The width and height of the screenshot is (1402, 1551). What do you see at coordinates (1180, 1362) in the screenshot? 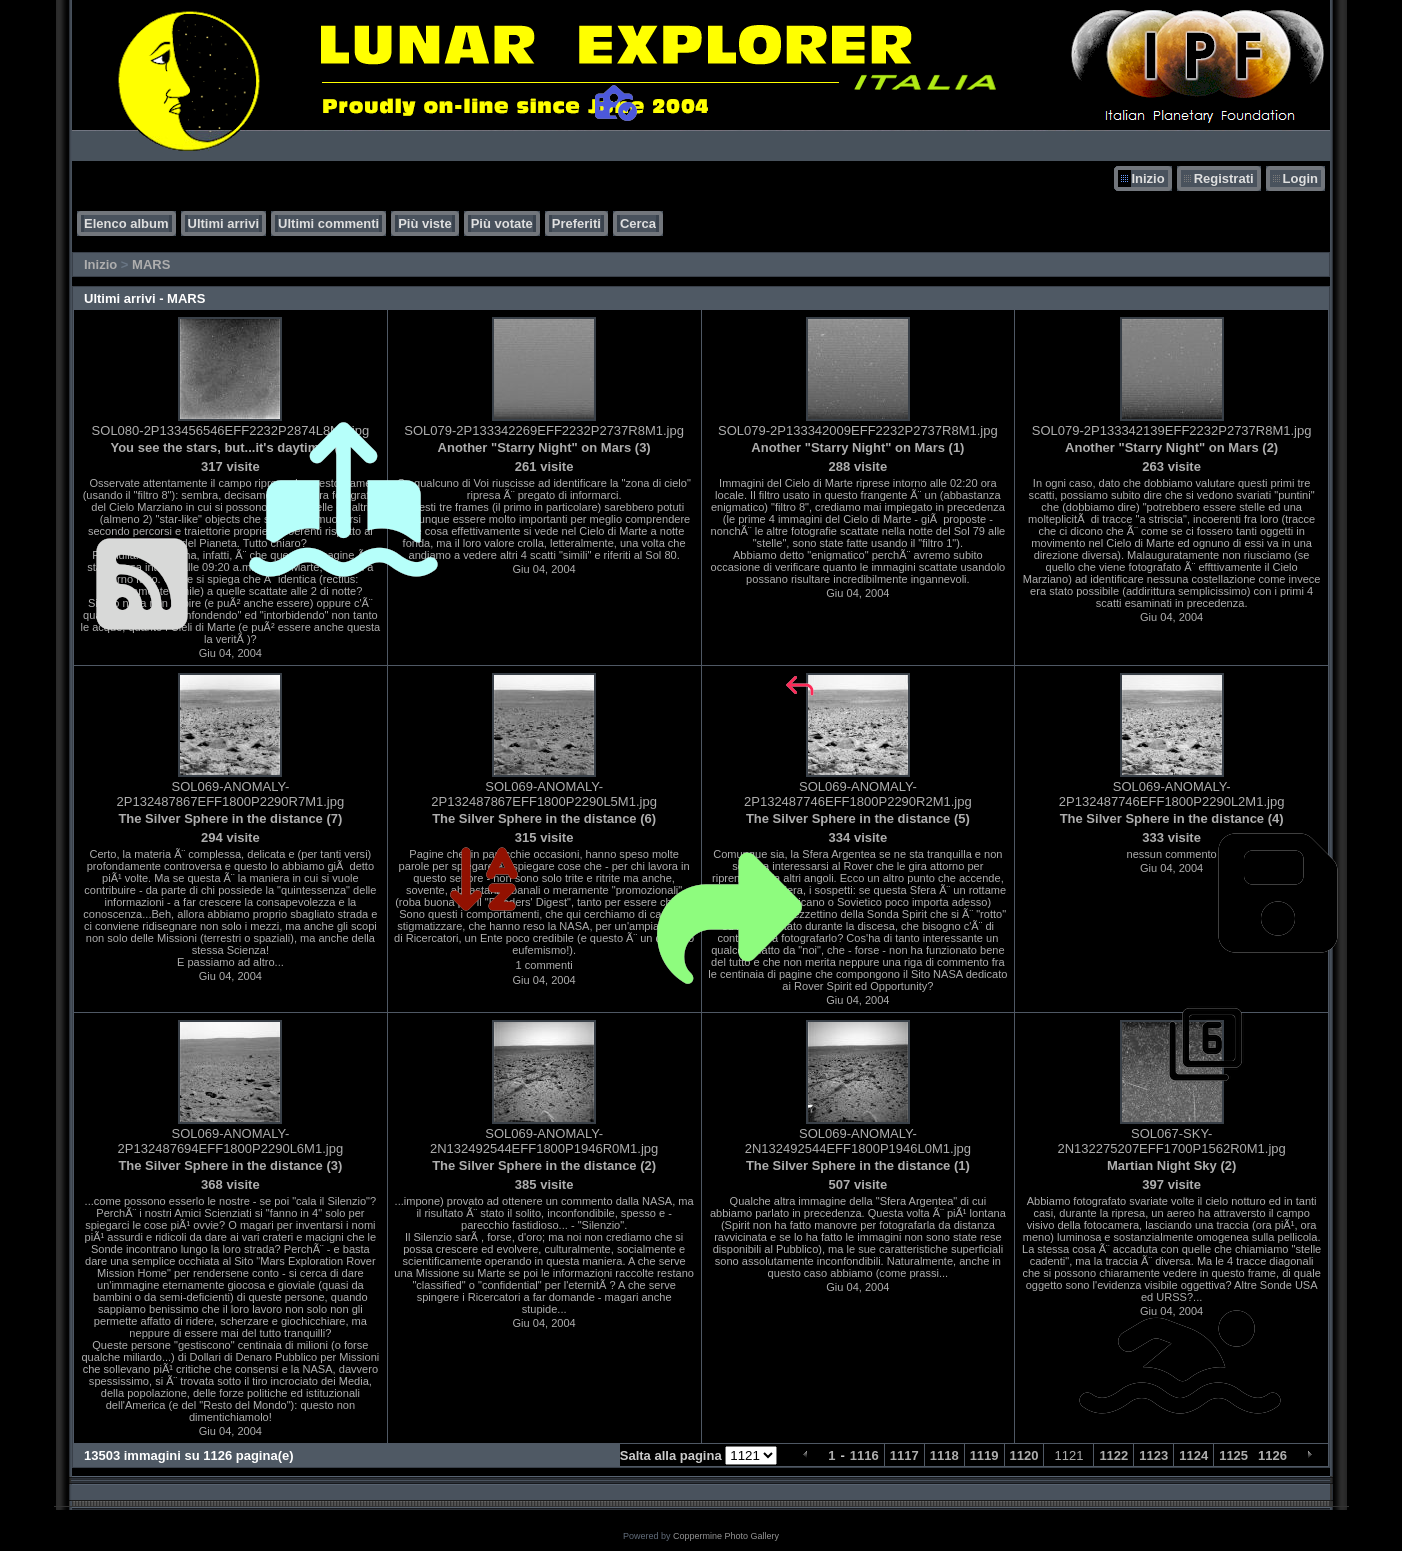
I see `access swimming pool or aquatic facilities` at bounding box center [1180, 1362].